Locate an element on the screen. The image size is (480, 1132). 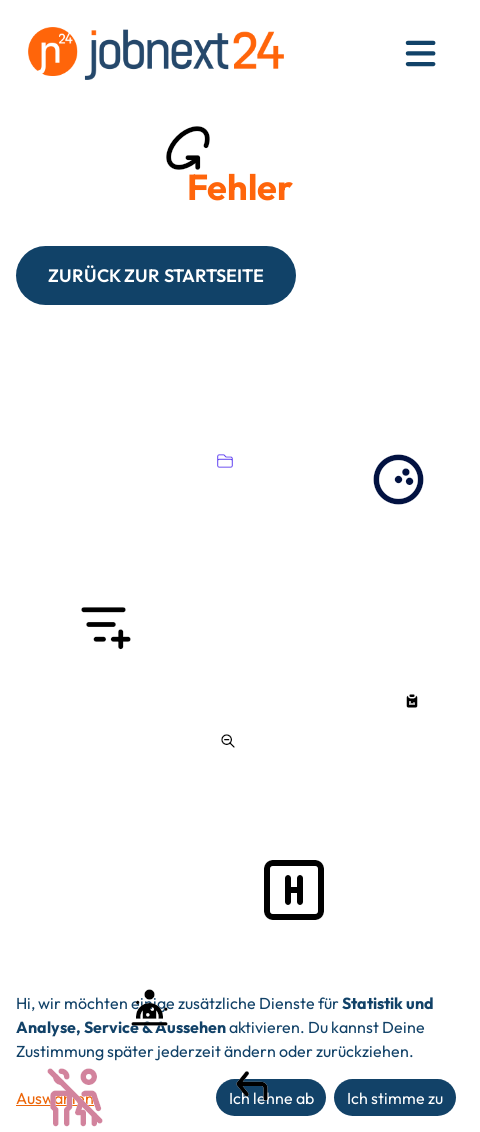
rotate object 360 degrees is located at coordinates (188, 148).